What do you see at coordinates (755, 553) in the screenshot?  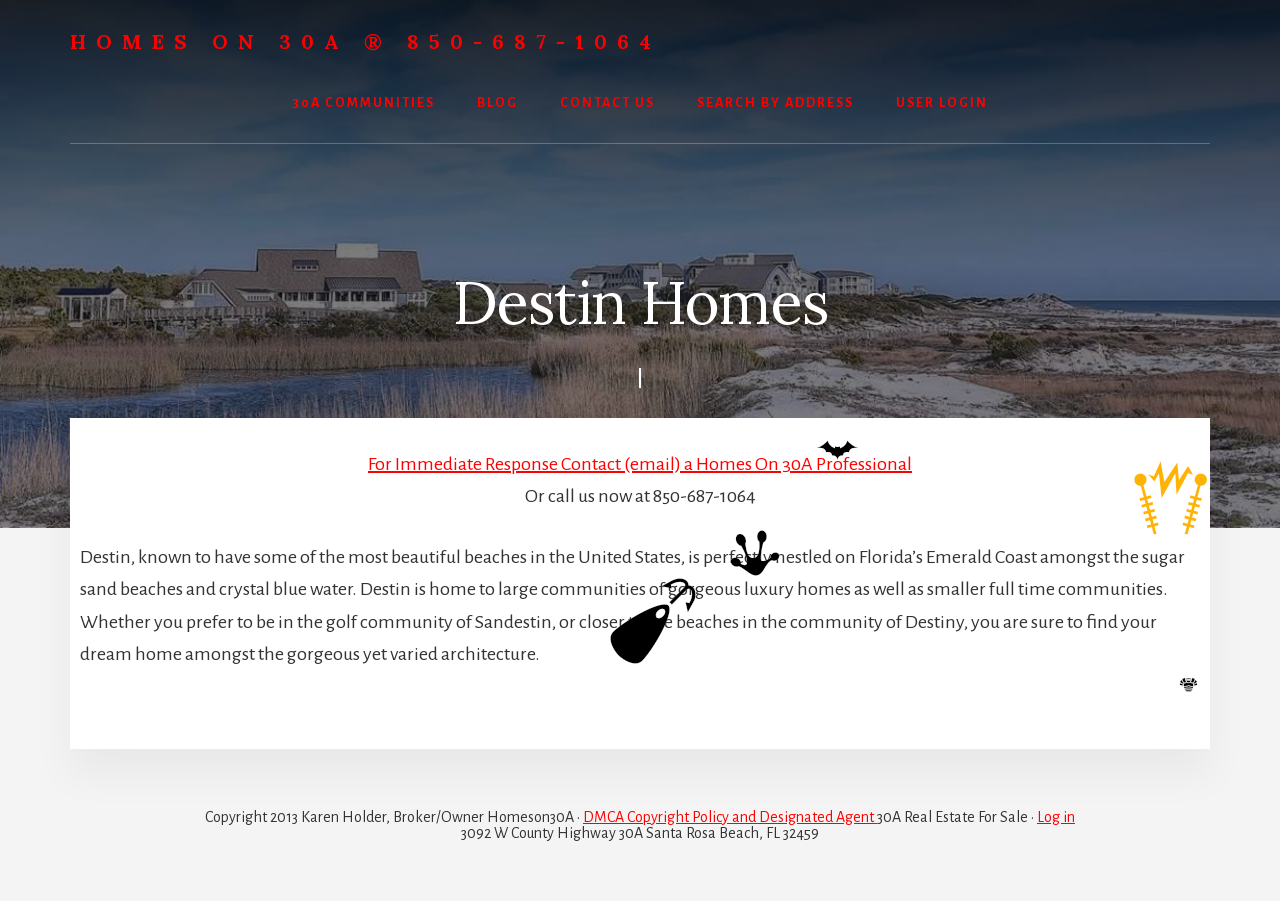 I see `amphibian or frog-related game element` at bounding box center [755, 553].